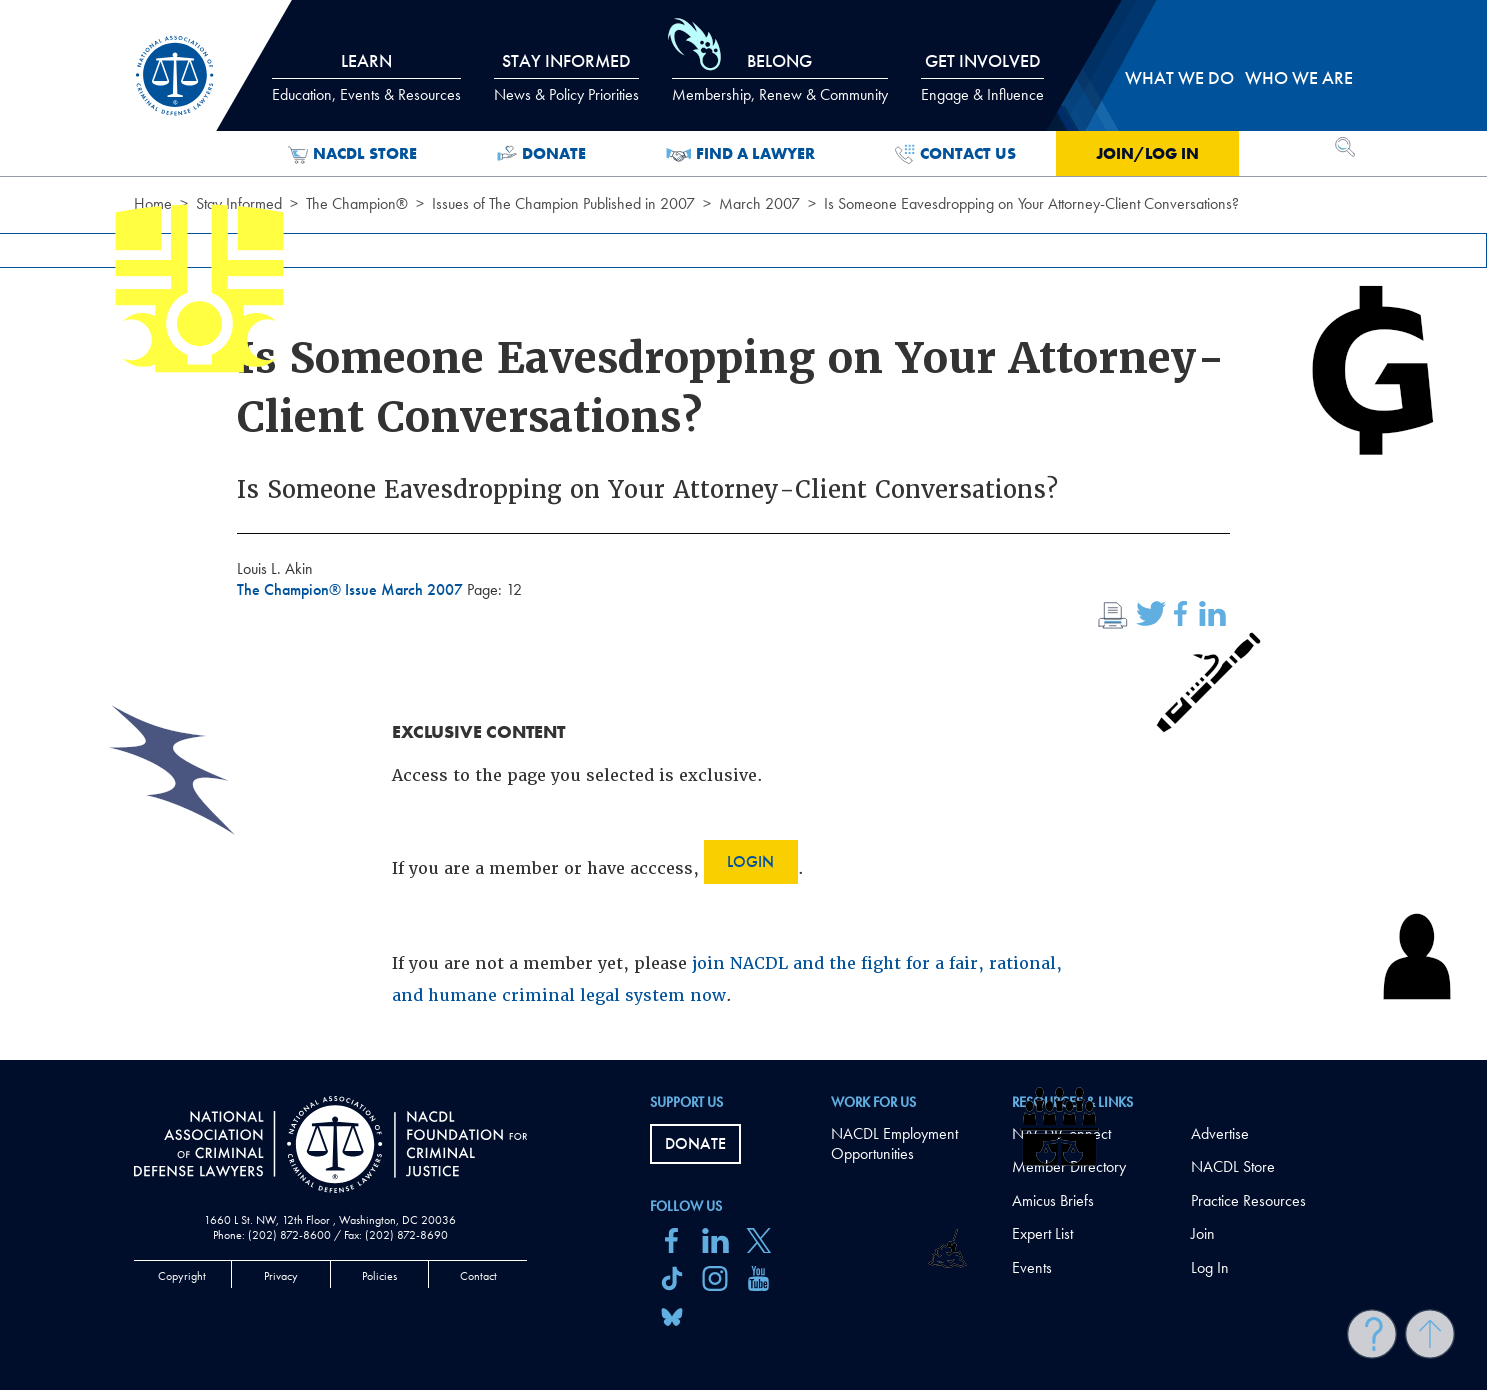 The image size is (1487, 1391). What do you see at coordinates (1059, 1126) in the screenshot?
I see `view jury or tribunal panel` at bounding box center [1059, 1126].